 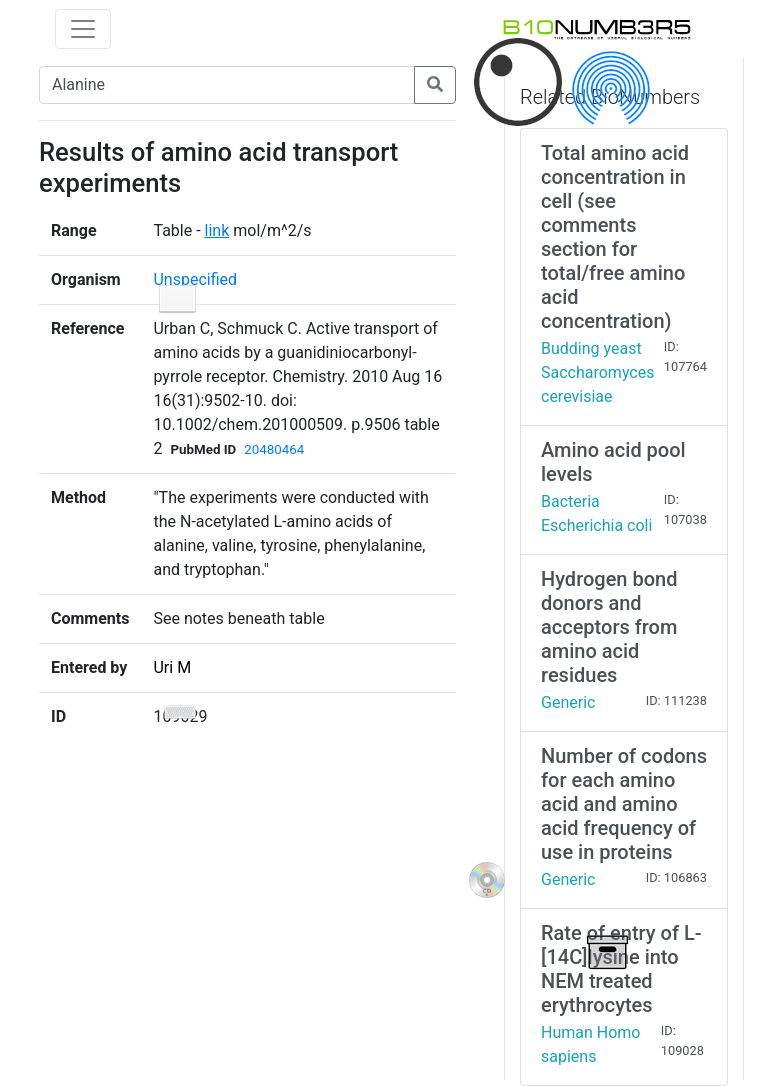 I want to click on a CD-R disc available for burning or writing data, so click(x=487, y=880).